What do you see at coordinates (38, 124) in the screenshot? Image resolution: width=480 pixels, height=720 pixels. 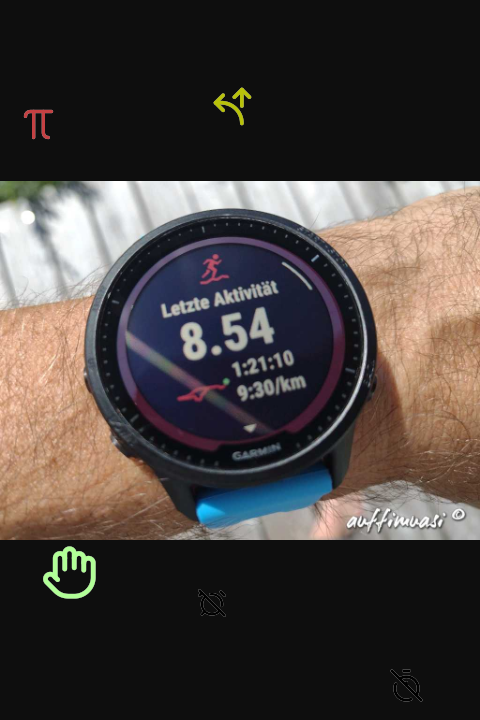 I see `access mathematical constants or formulas` at bounding box center [38, 124].